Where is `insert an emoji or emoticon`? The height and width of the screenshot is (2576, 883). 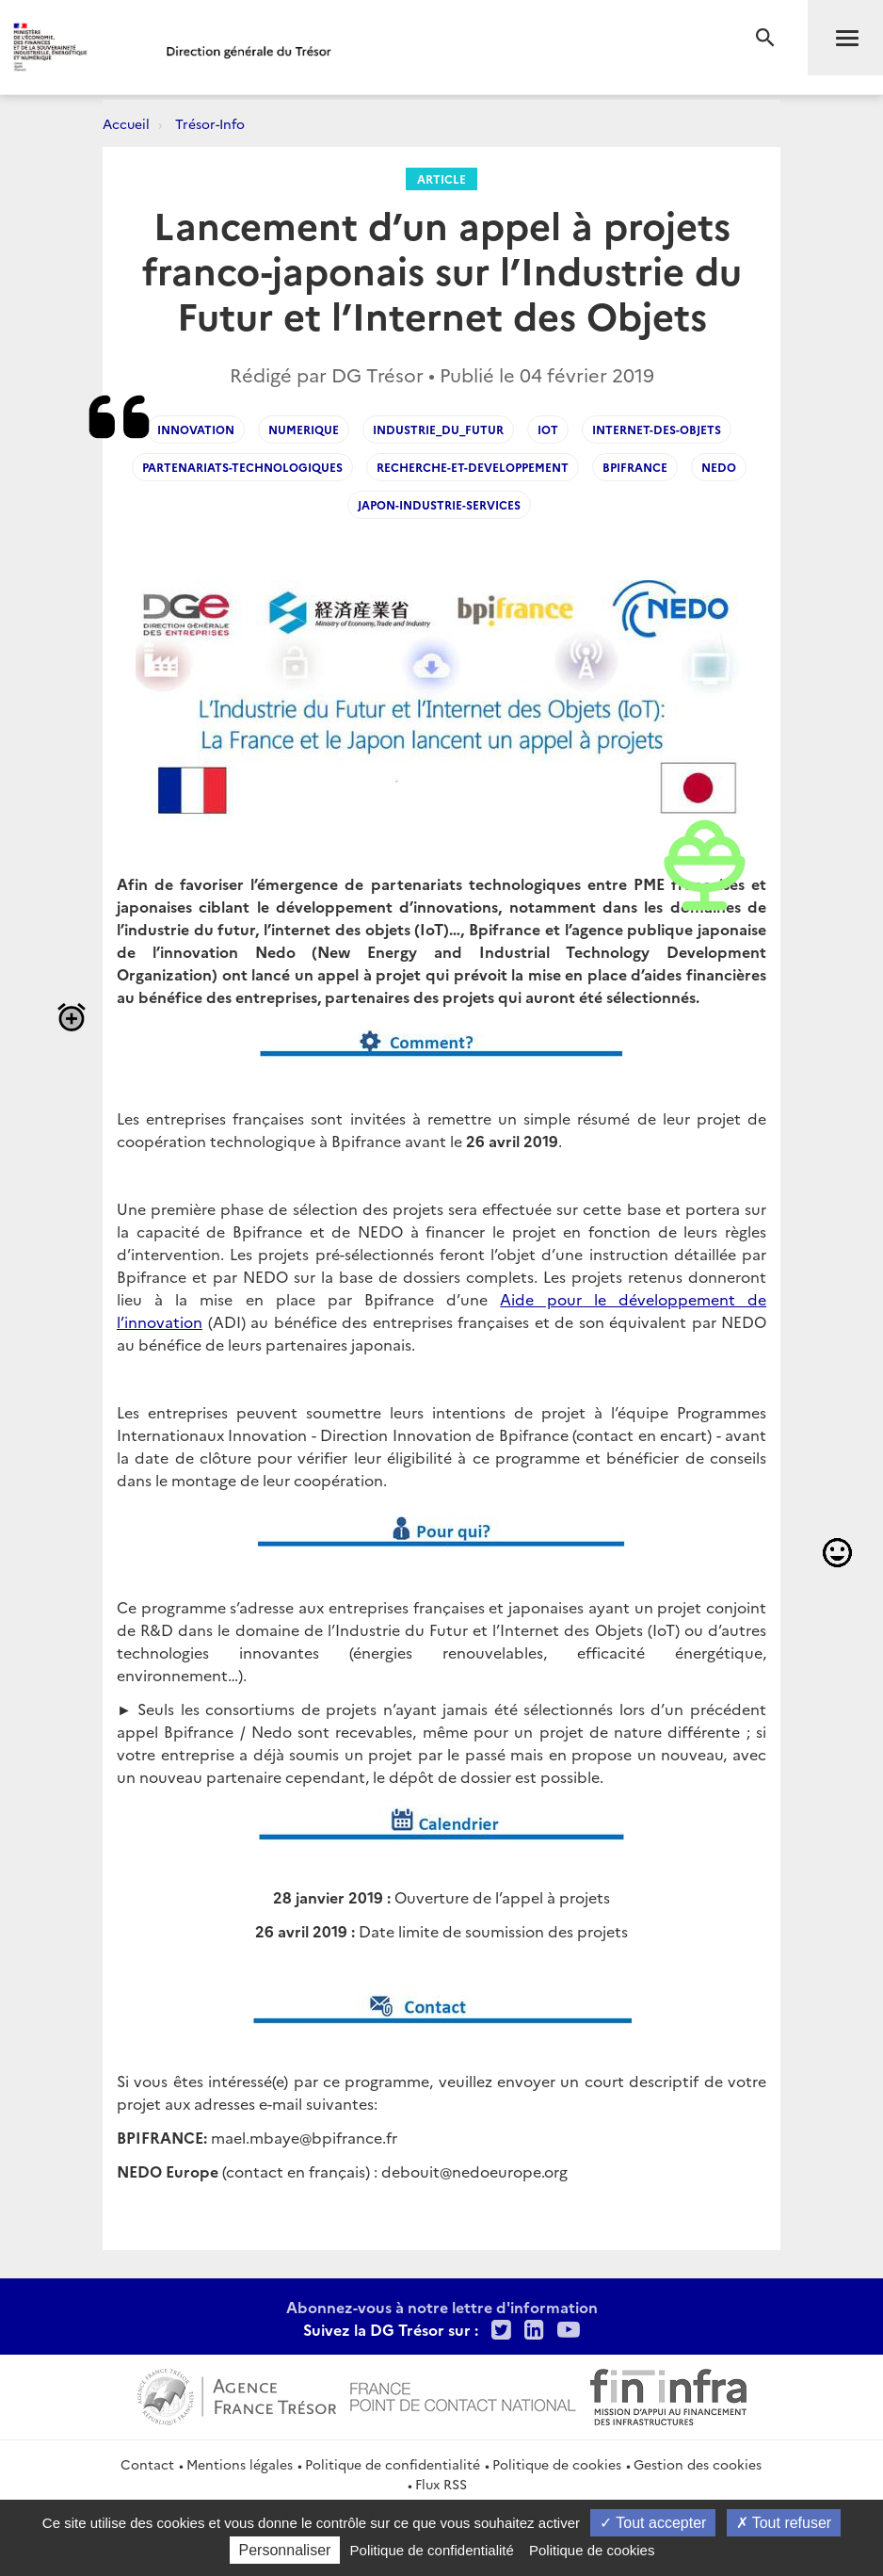
insert an emoji or emoticon is located at coordinates (837, 1552).